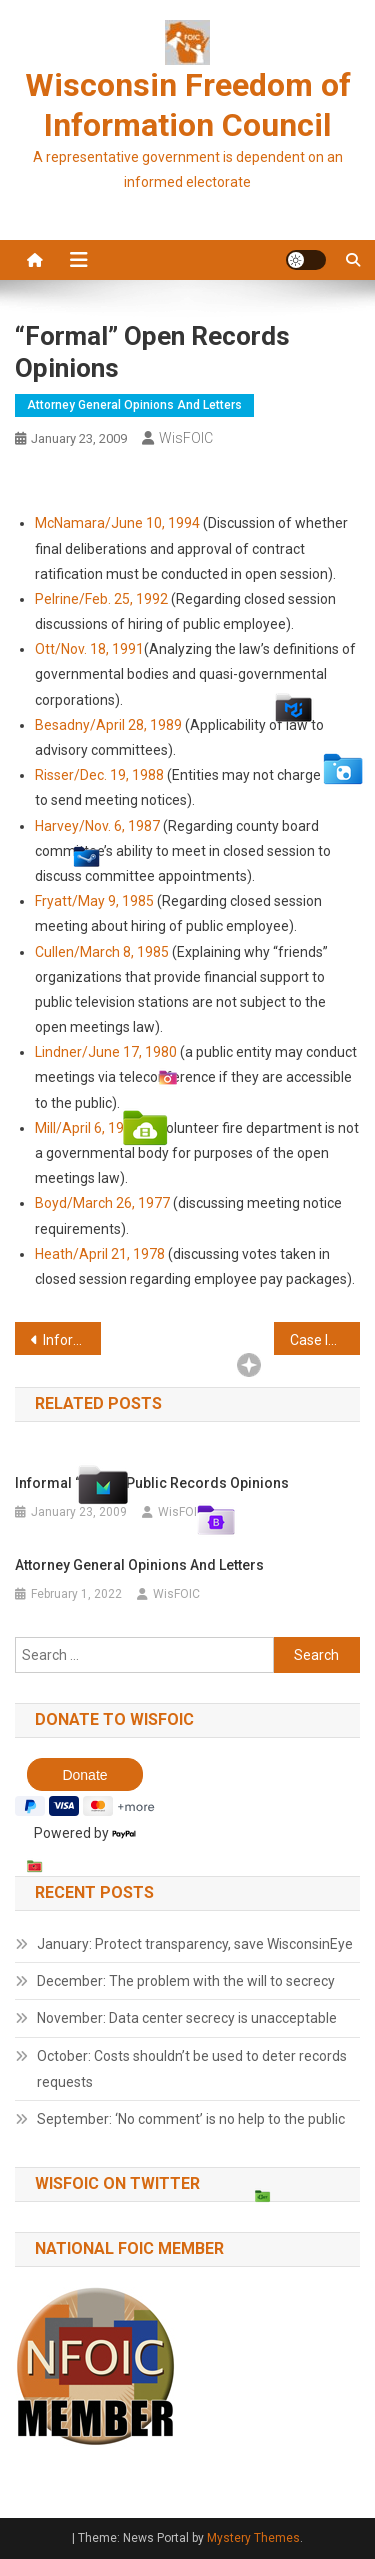 This screenshot has height=2559, width=375. I want to click on open jetbrains mps project folder, so click(103, 1486).